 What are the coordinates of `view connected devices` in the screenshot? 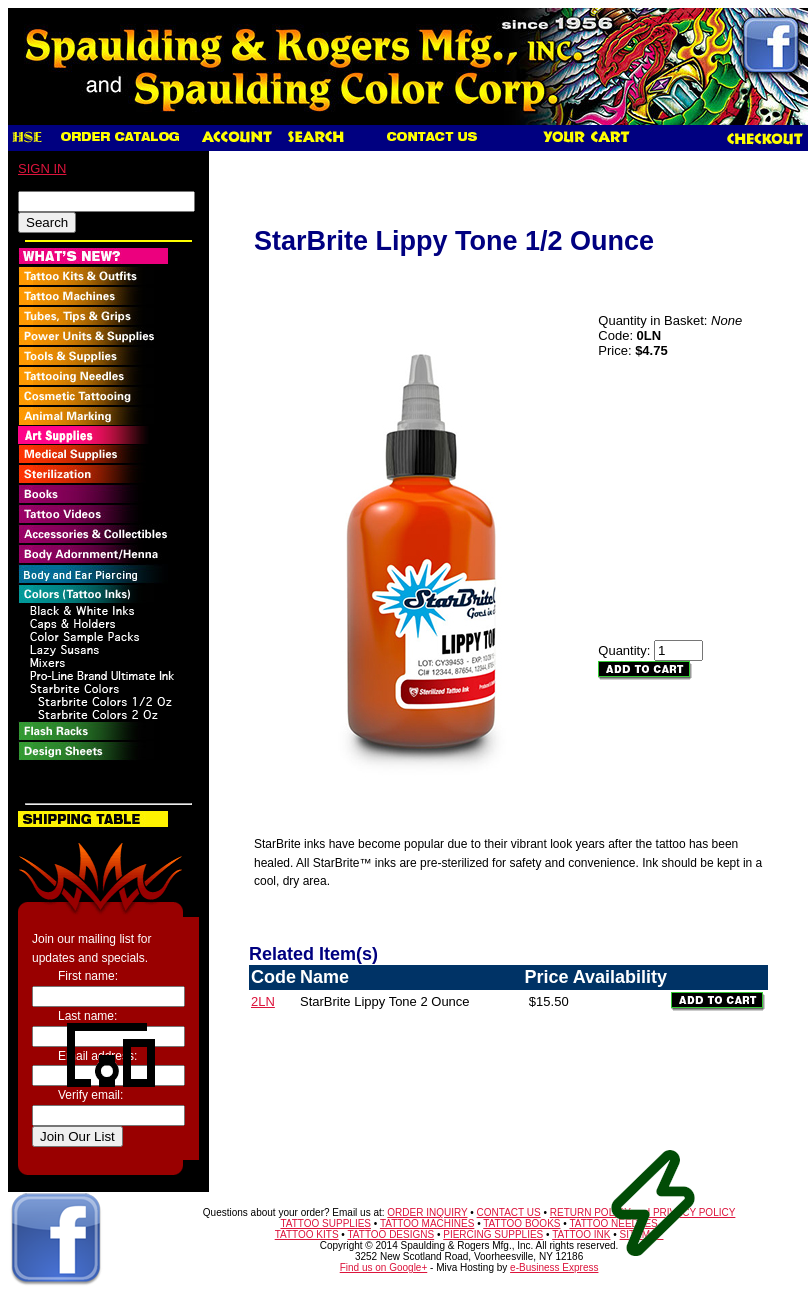 It's located at (111, 1055).